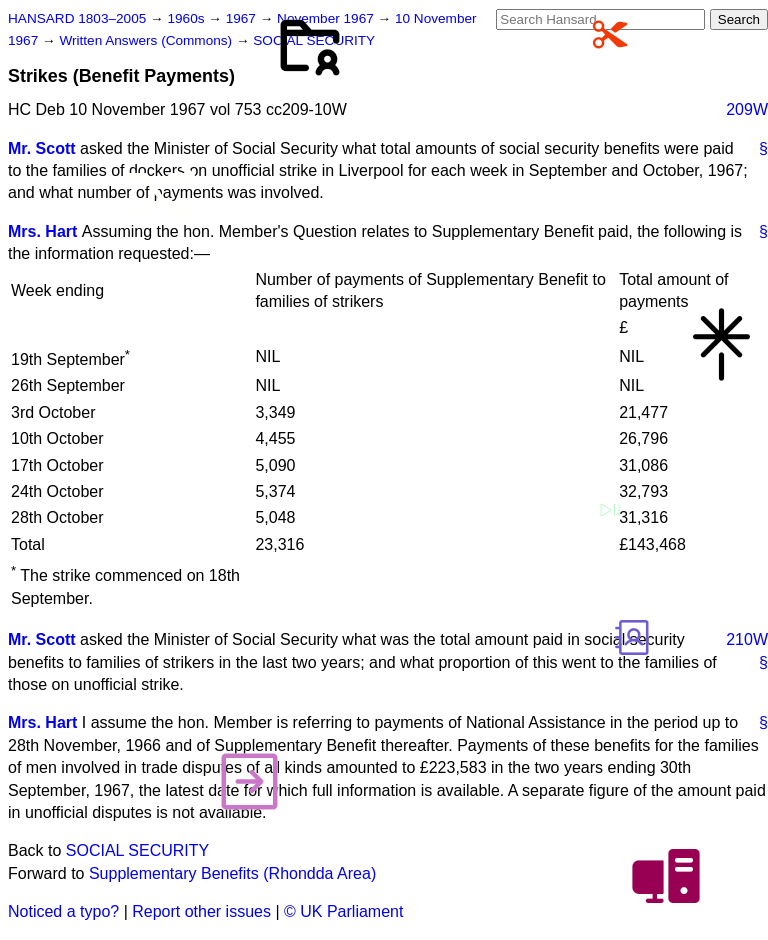 The width and height of the screenshot is (768, 940). Describe the element at coordinates (666, 876) in the screenshot. I see `access desktop computer settings` at that location.